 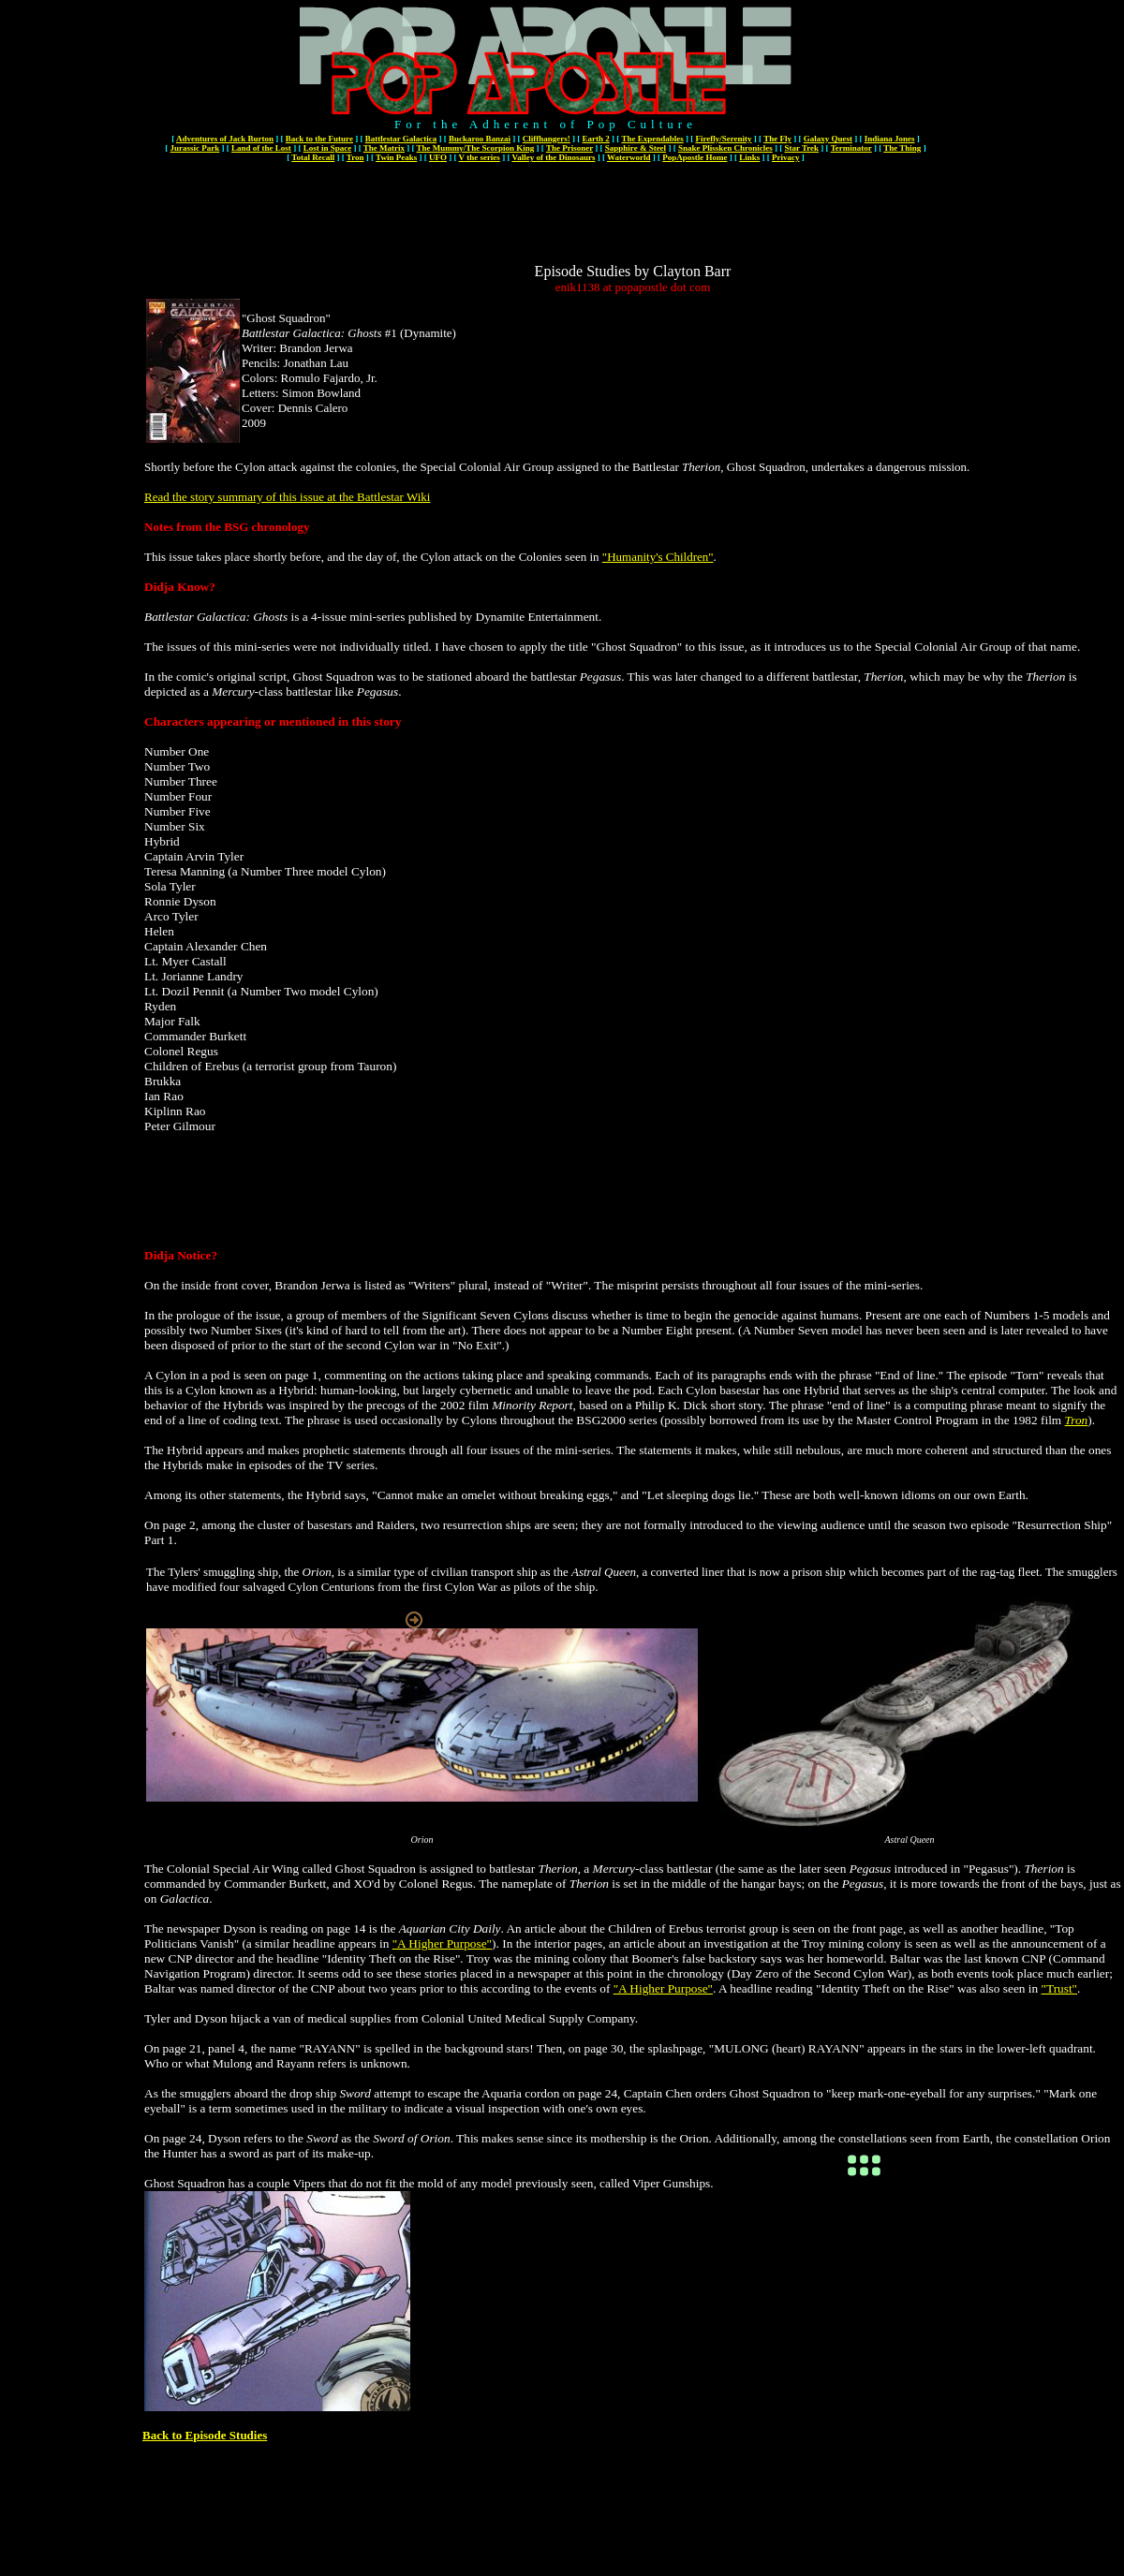 I want to click on switch to grid view layout, so click(x=864, y=2165).